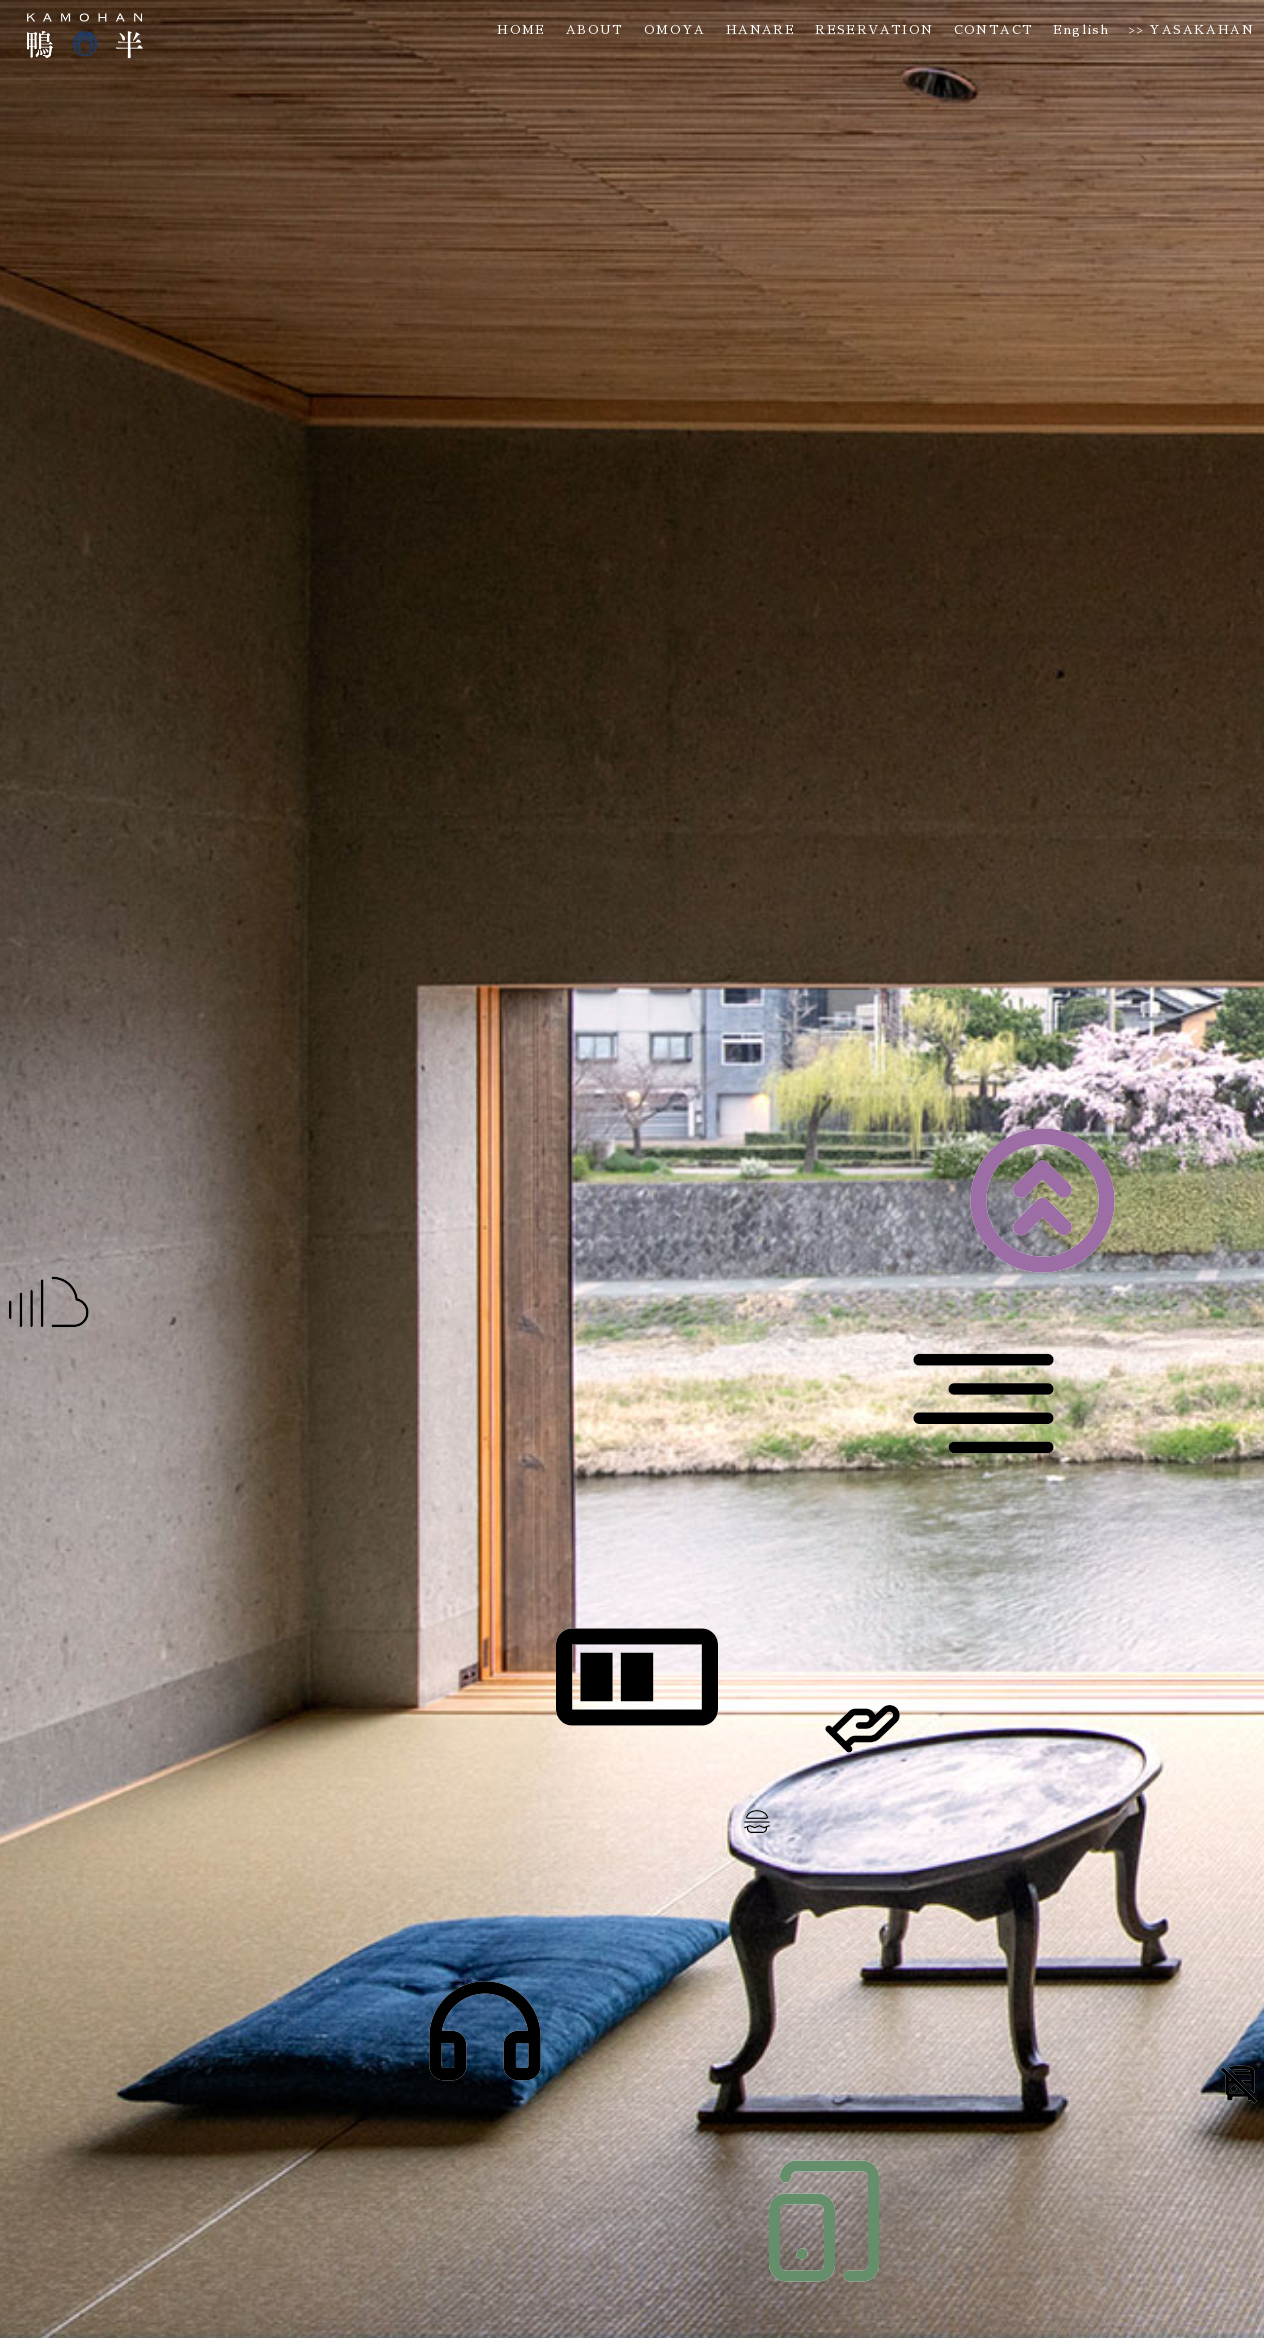 This screenshot has width=1264, height=2338. What do you see at coordinates (862, 1725) in the screenshot?
I see `access help or support options` at bounding box center [862, 1725].